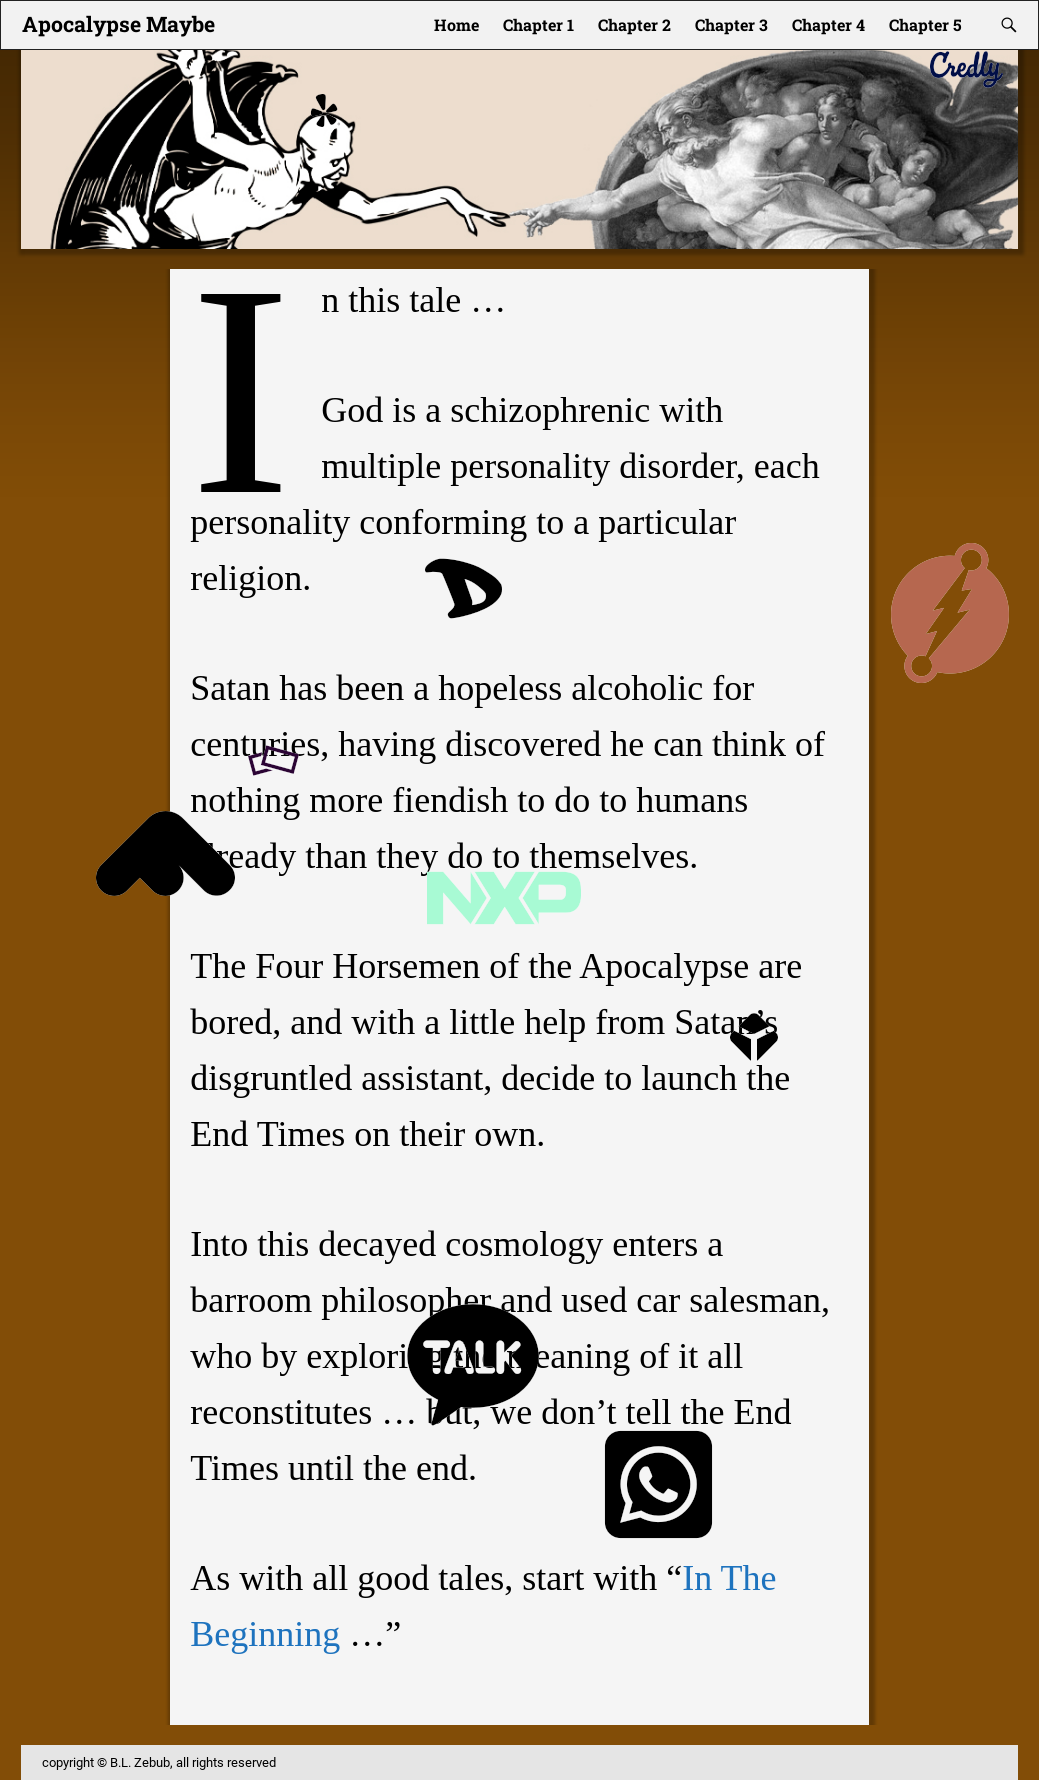  I want to click on open WhatsApp messaging app, so click(658, 1484).